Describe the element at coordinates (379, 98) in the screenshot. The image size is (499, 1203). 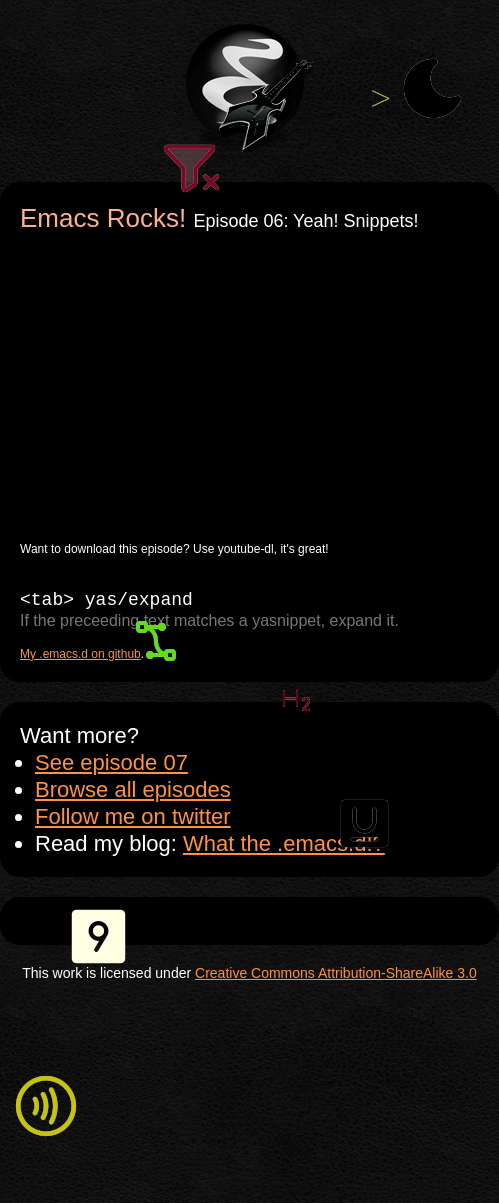
I see `navigate to the next item` at that location.